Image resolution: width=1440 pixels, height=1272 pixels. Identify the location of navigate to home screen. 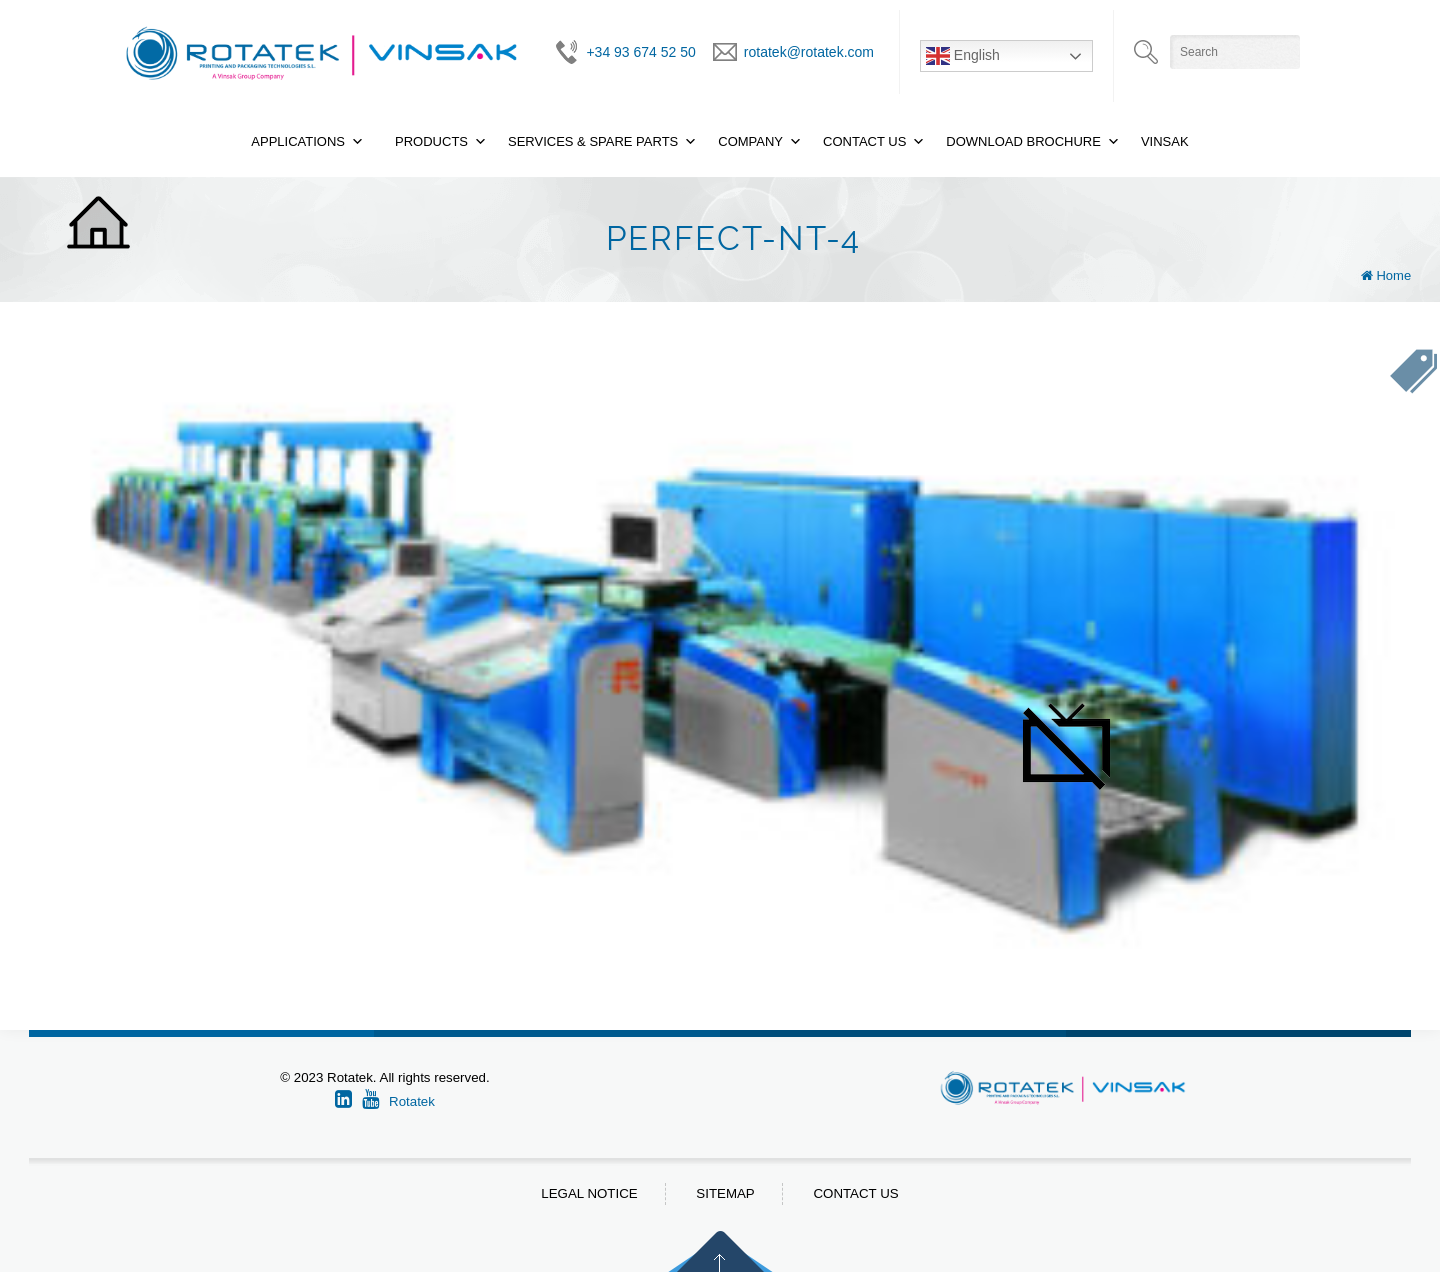
(98, 223).